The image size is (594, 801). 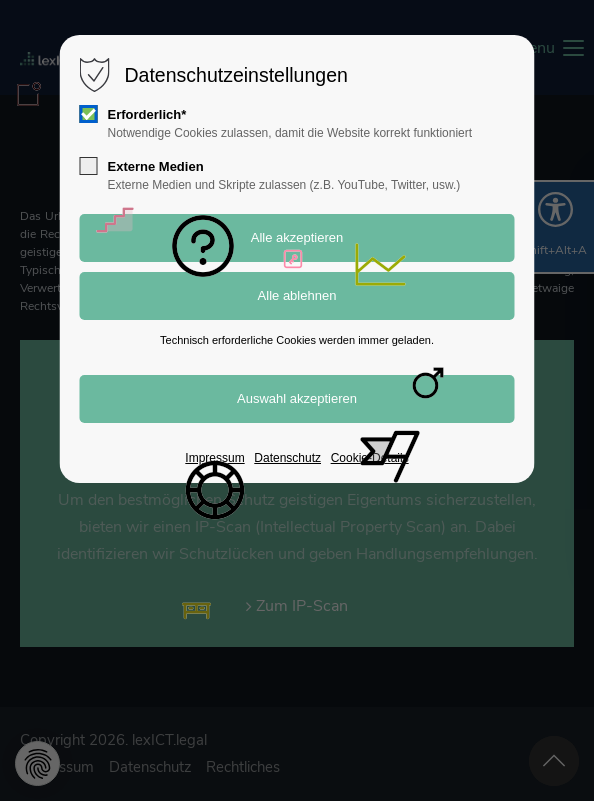 I want to click on view step count or fitness progress, so click(x=115, y=220).